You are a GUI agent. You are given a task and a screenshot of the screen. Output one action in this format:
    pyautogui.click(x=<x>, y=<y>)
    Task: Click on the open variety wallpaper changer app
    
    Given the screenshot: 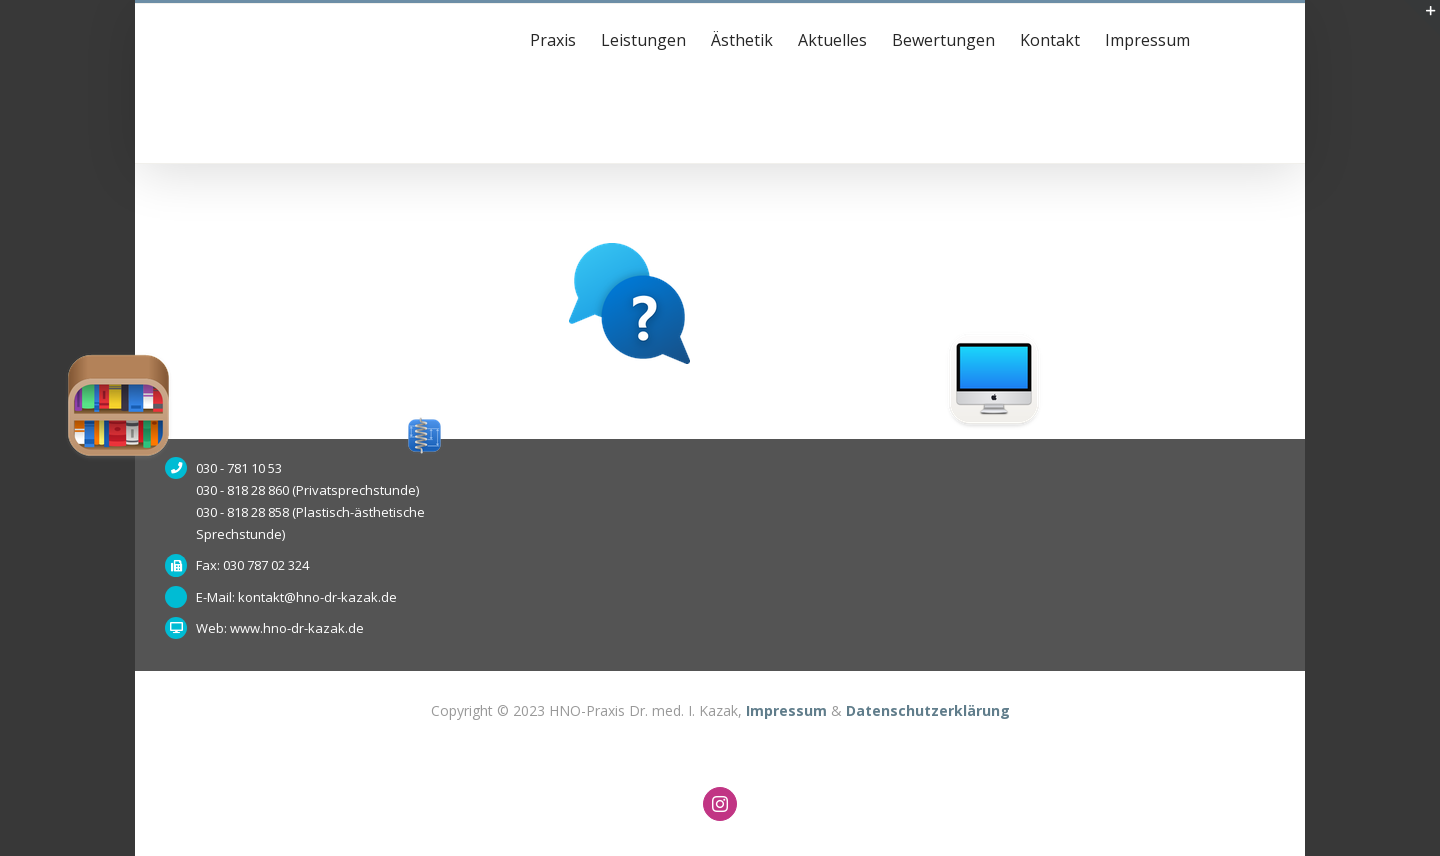 What is the action you would take?
    pyautogui.click(x=994, y=379)
    